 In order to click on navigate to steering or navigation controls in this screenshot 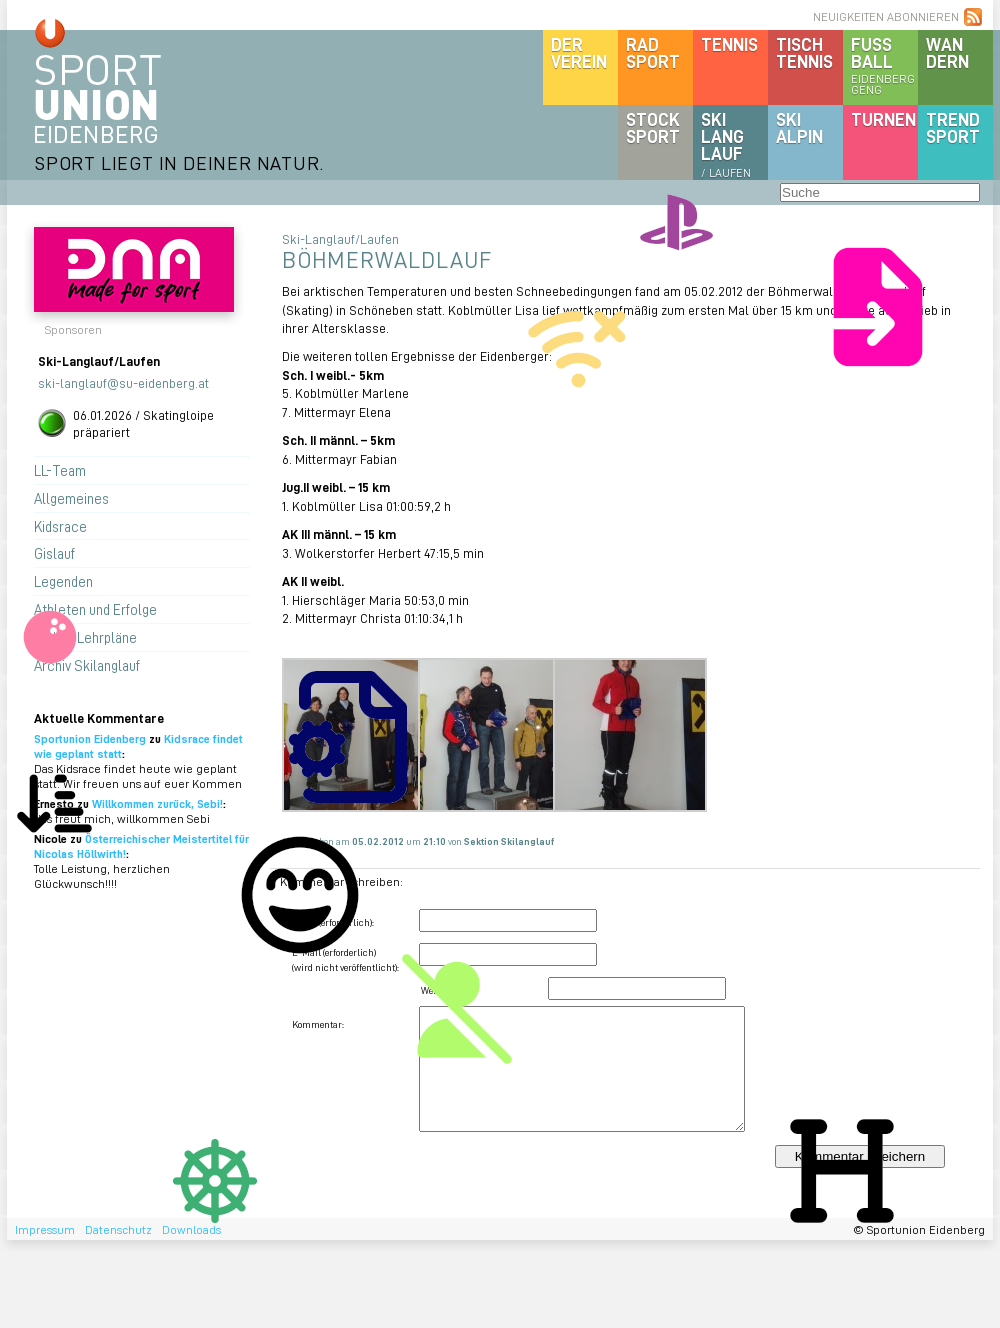, I will do `click(215, 1181)`.